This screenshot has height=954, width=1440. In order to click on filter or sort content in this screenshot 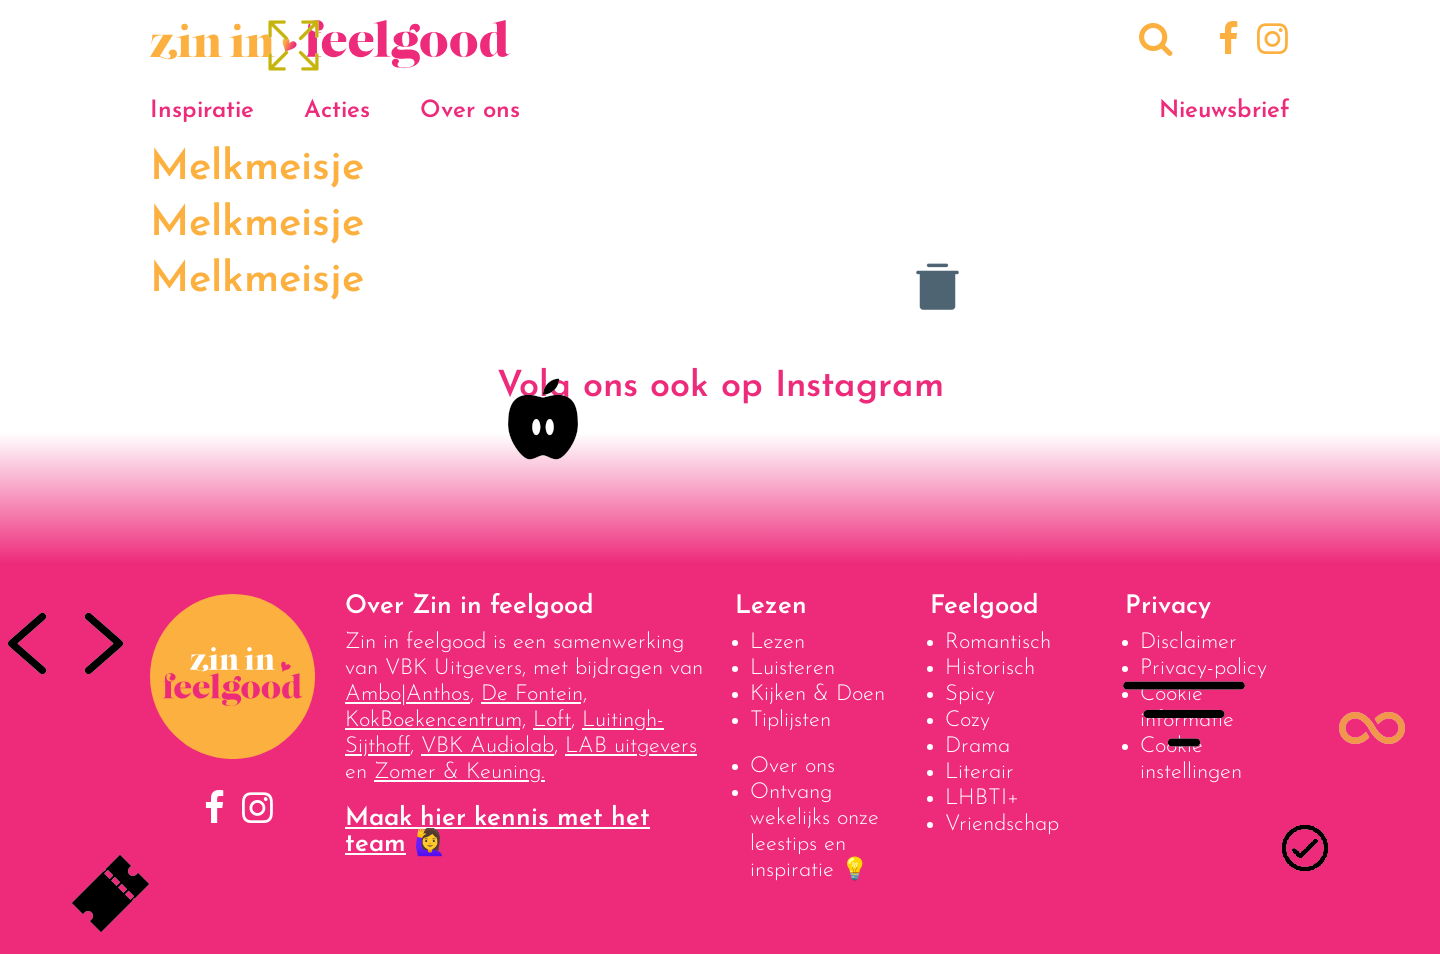, I will do `click(1184, 714)`.